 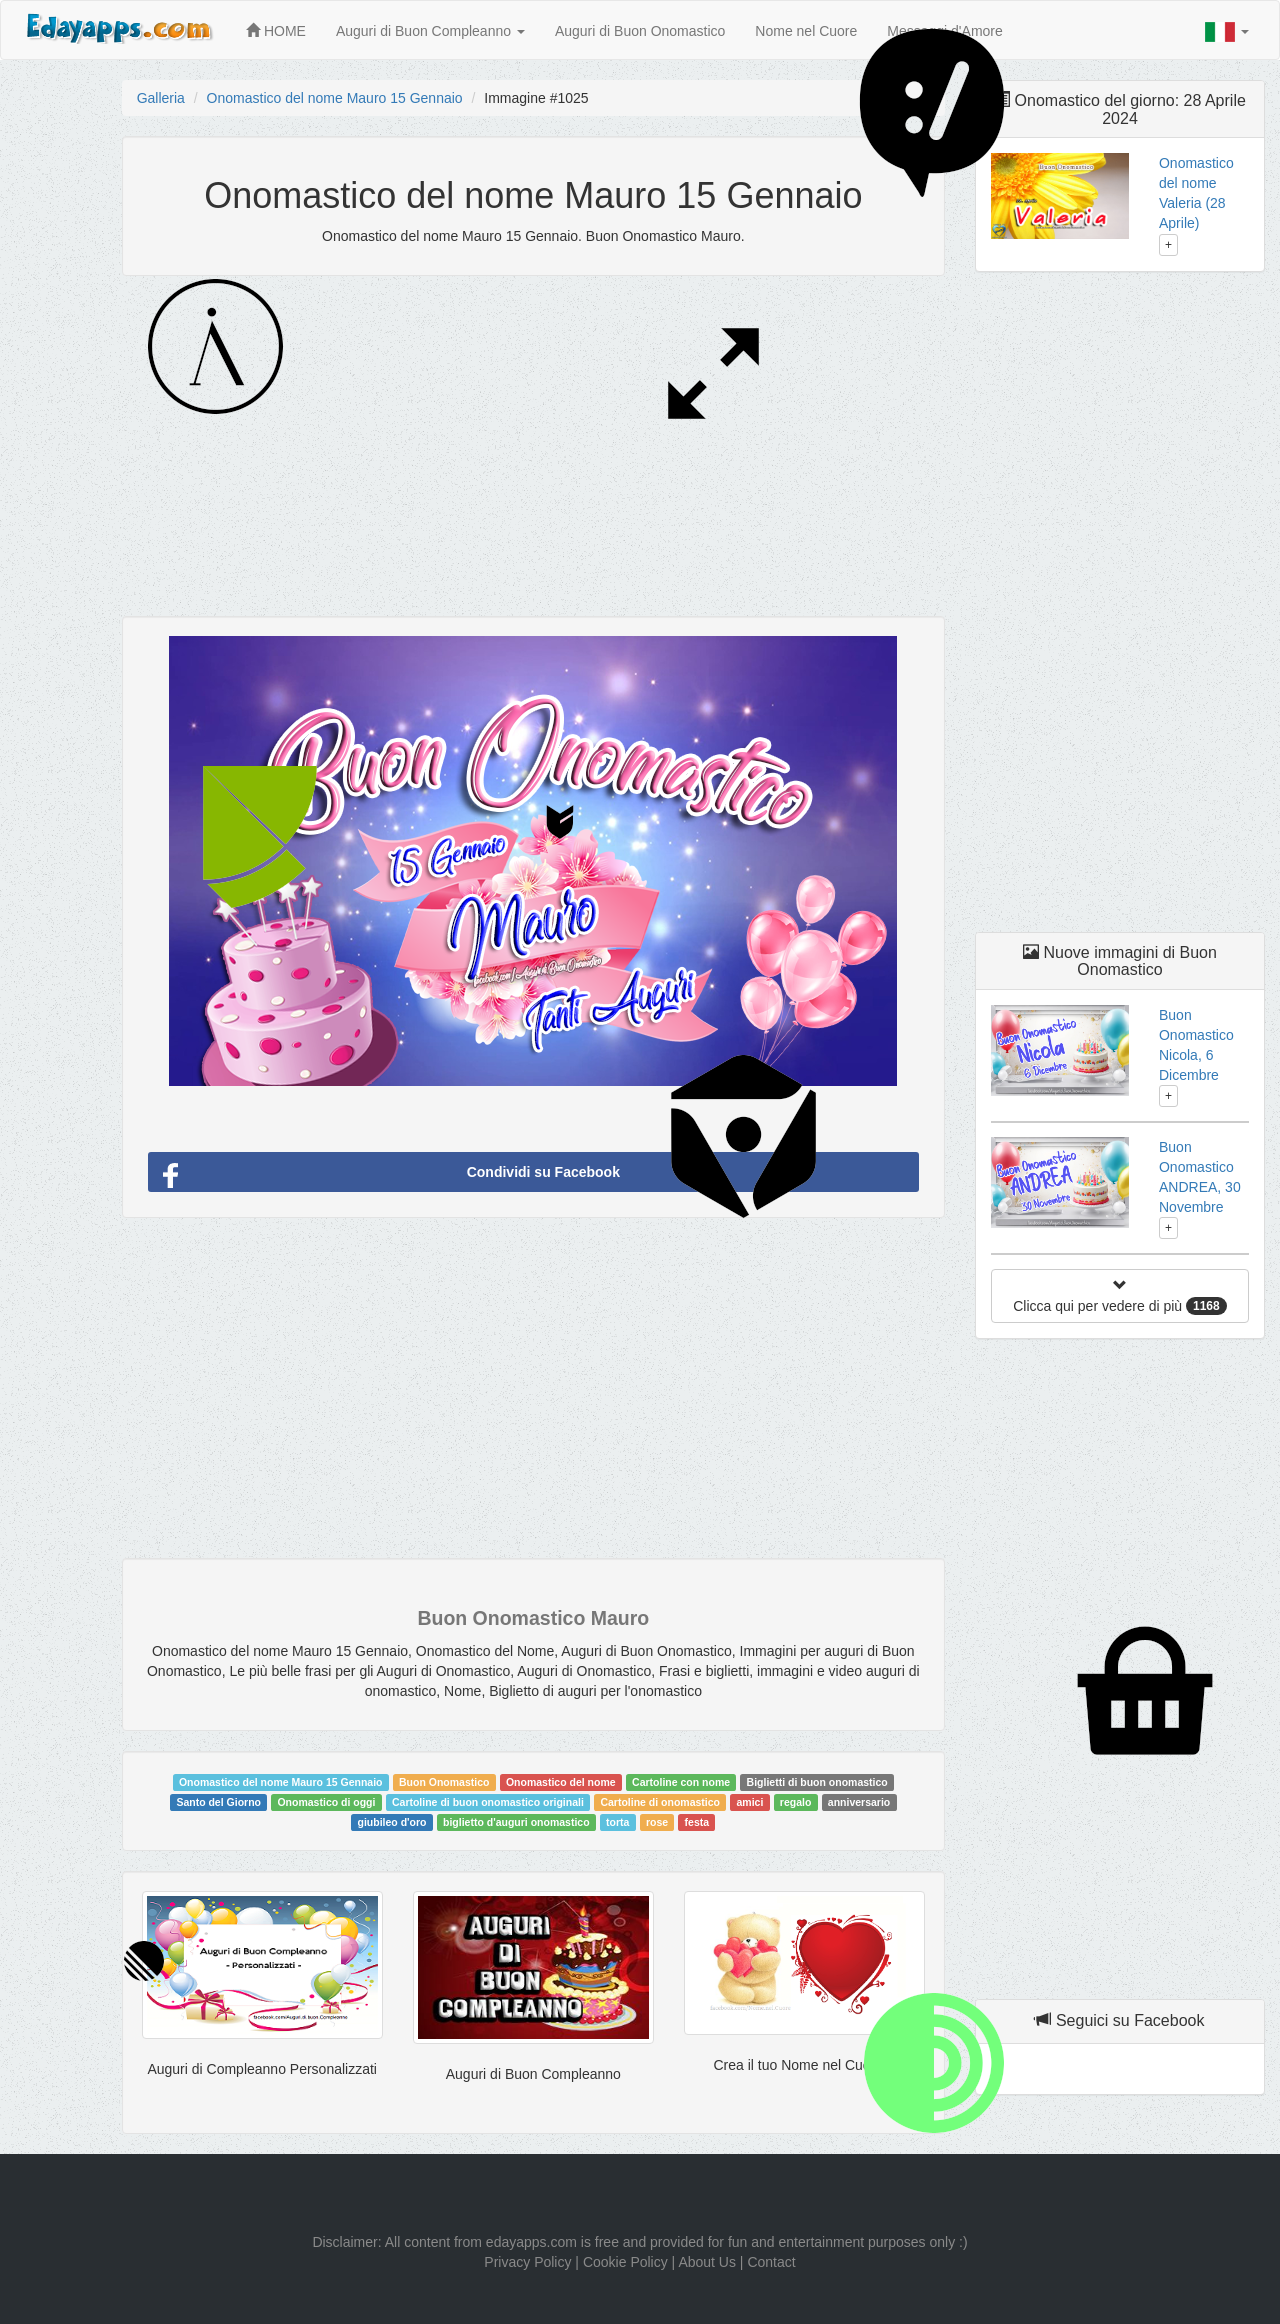 I want to click on expand content to fullscreen, so click(x=713, y=373).